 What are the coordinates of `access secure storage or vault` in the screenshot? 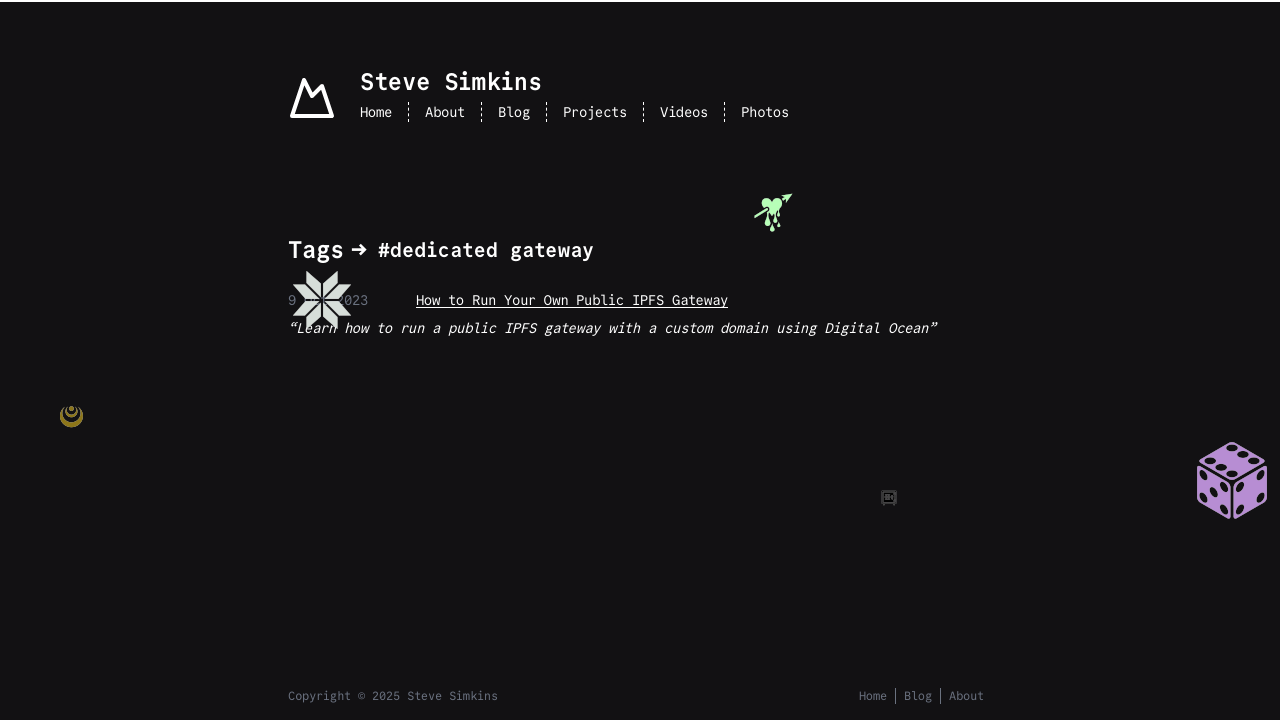 It's located at (889, 498).